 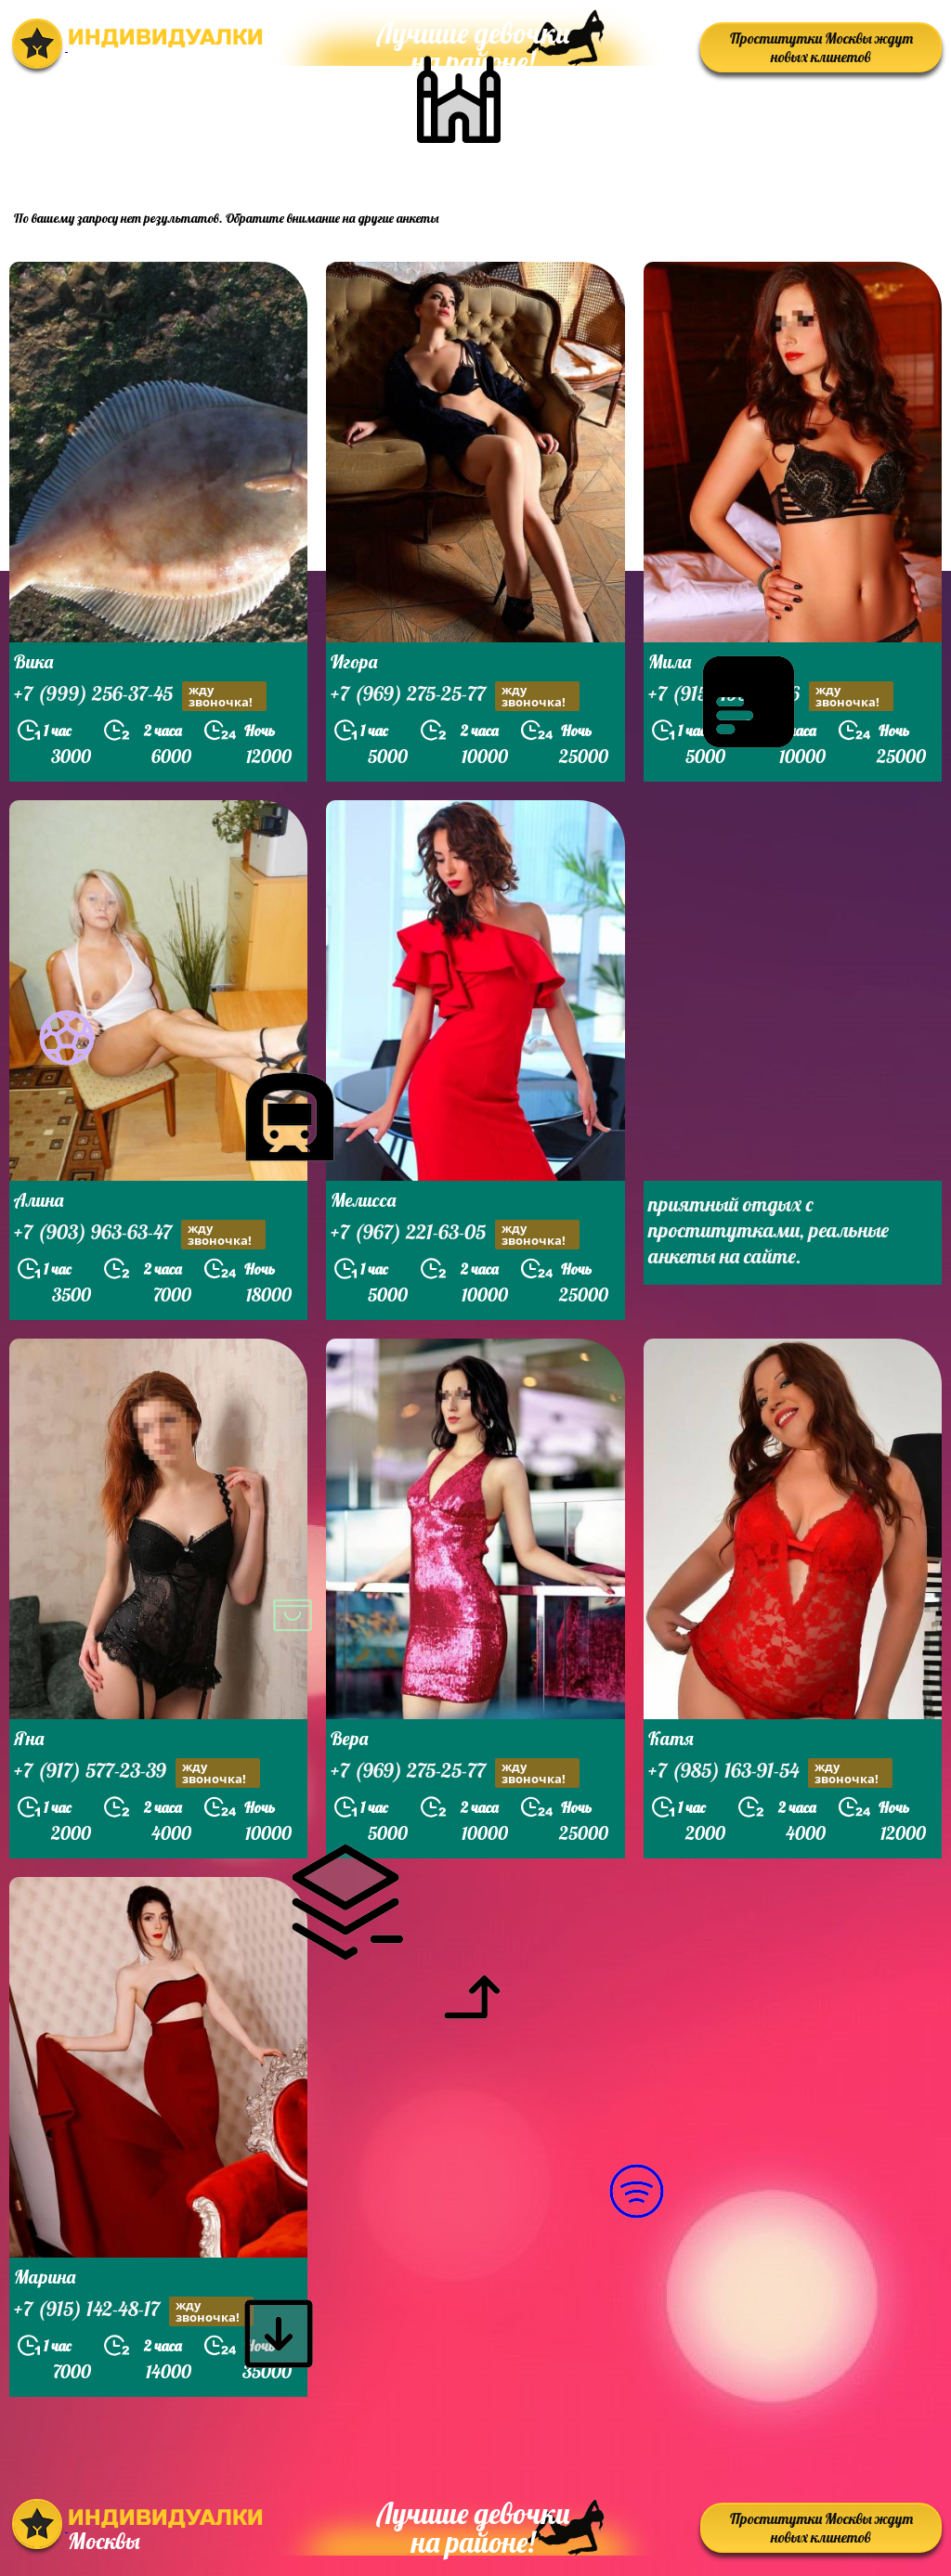 What do you see at coordinates (67, 1038) in the screenshot?
I see `access sports or soccer-related content` at bounding box center [67, 1038].